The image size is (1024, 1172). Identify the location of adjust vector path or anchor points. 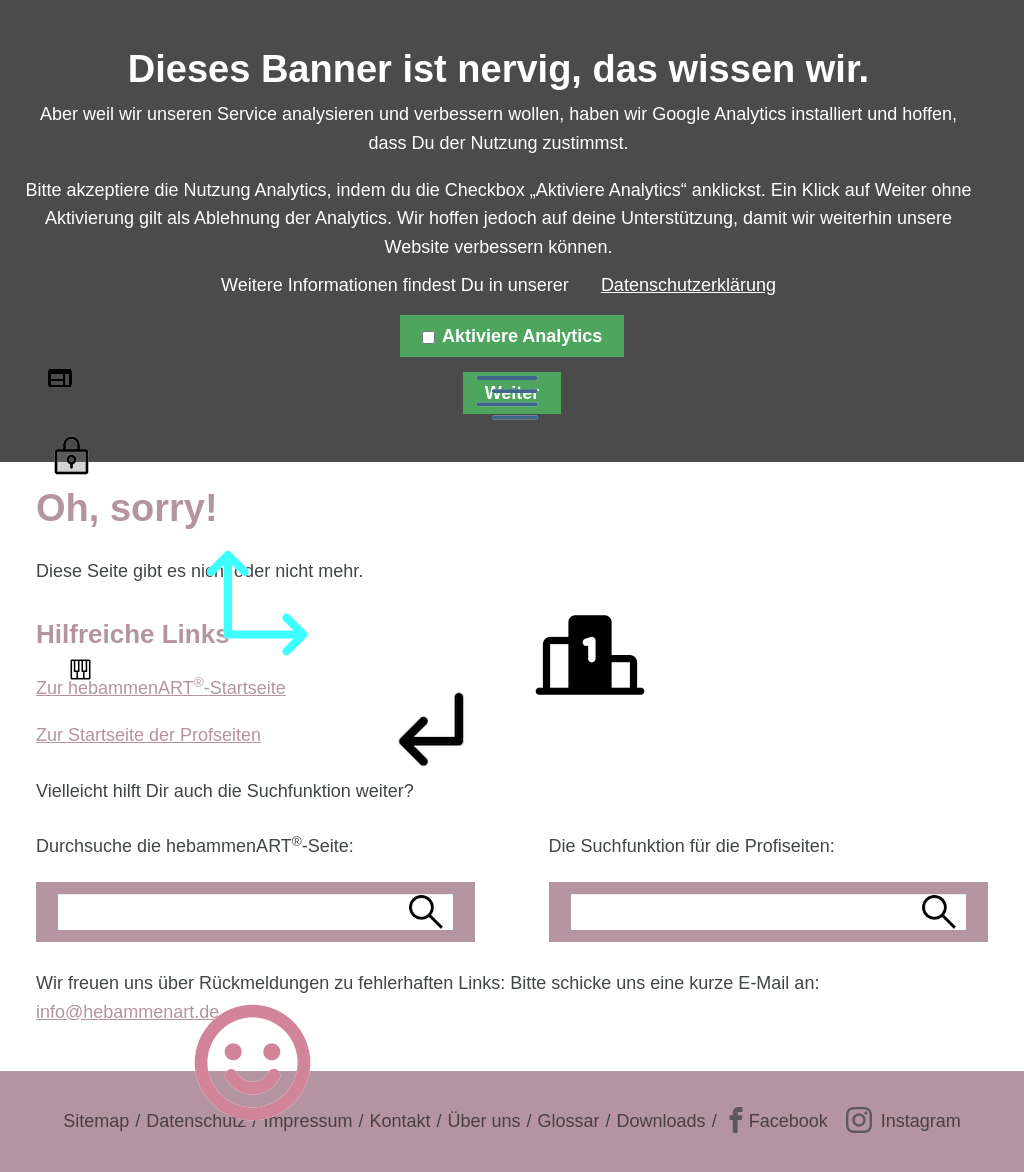
(253, 601).